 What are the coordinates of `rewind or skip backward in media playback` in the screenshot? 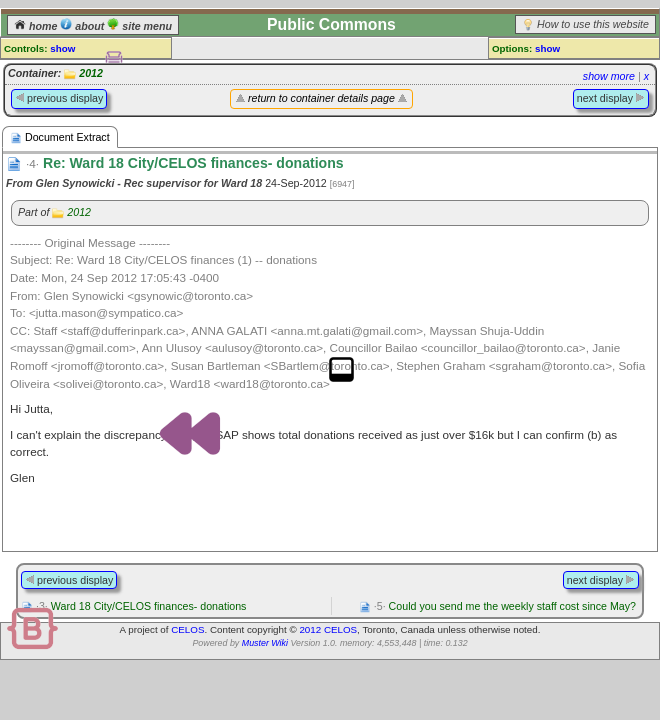 It's located at (193, 433).